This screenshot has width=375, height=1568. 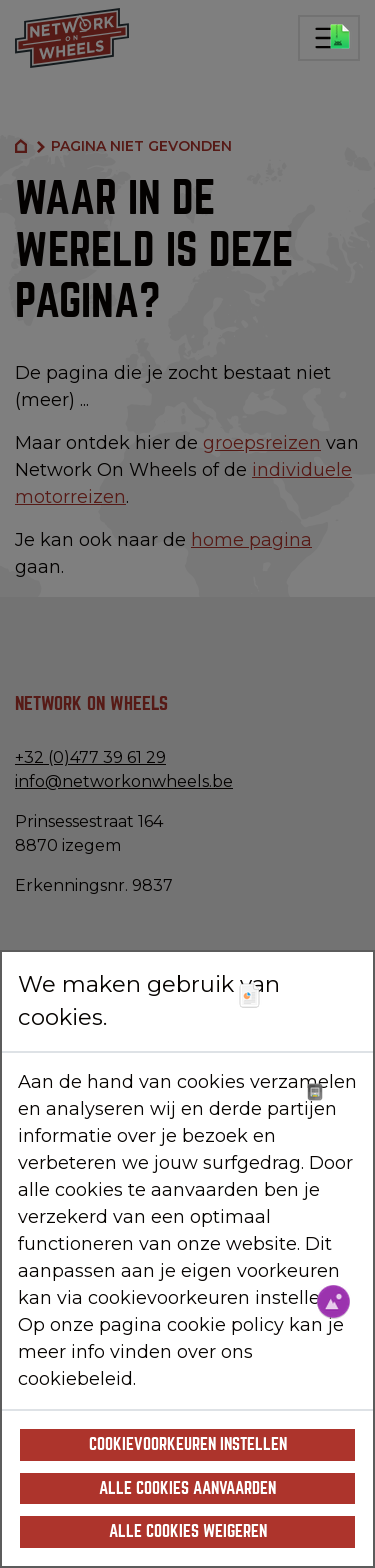 I want to click on an android application package file, so click(x=340, y=37).